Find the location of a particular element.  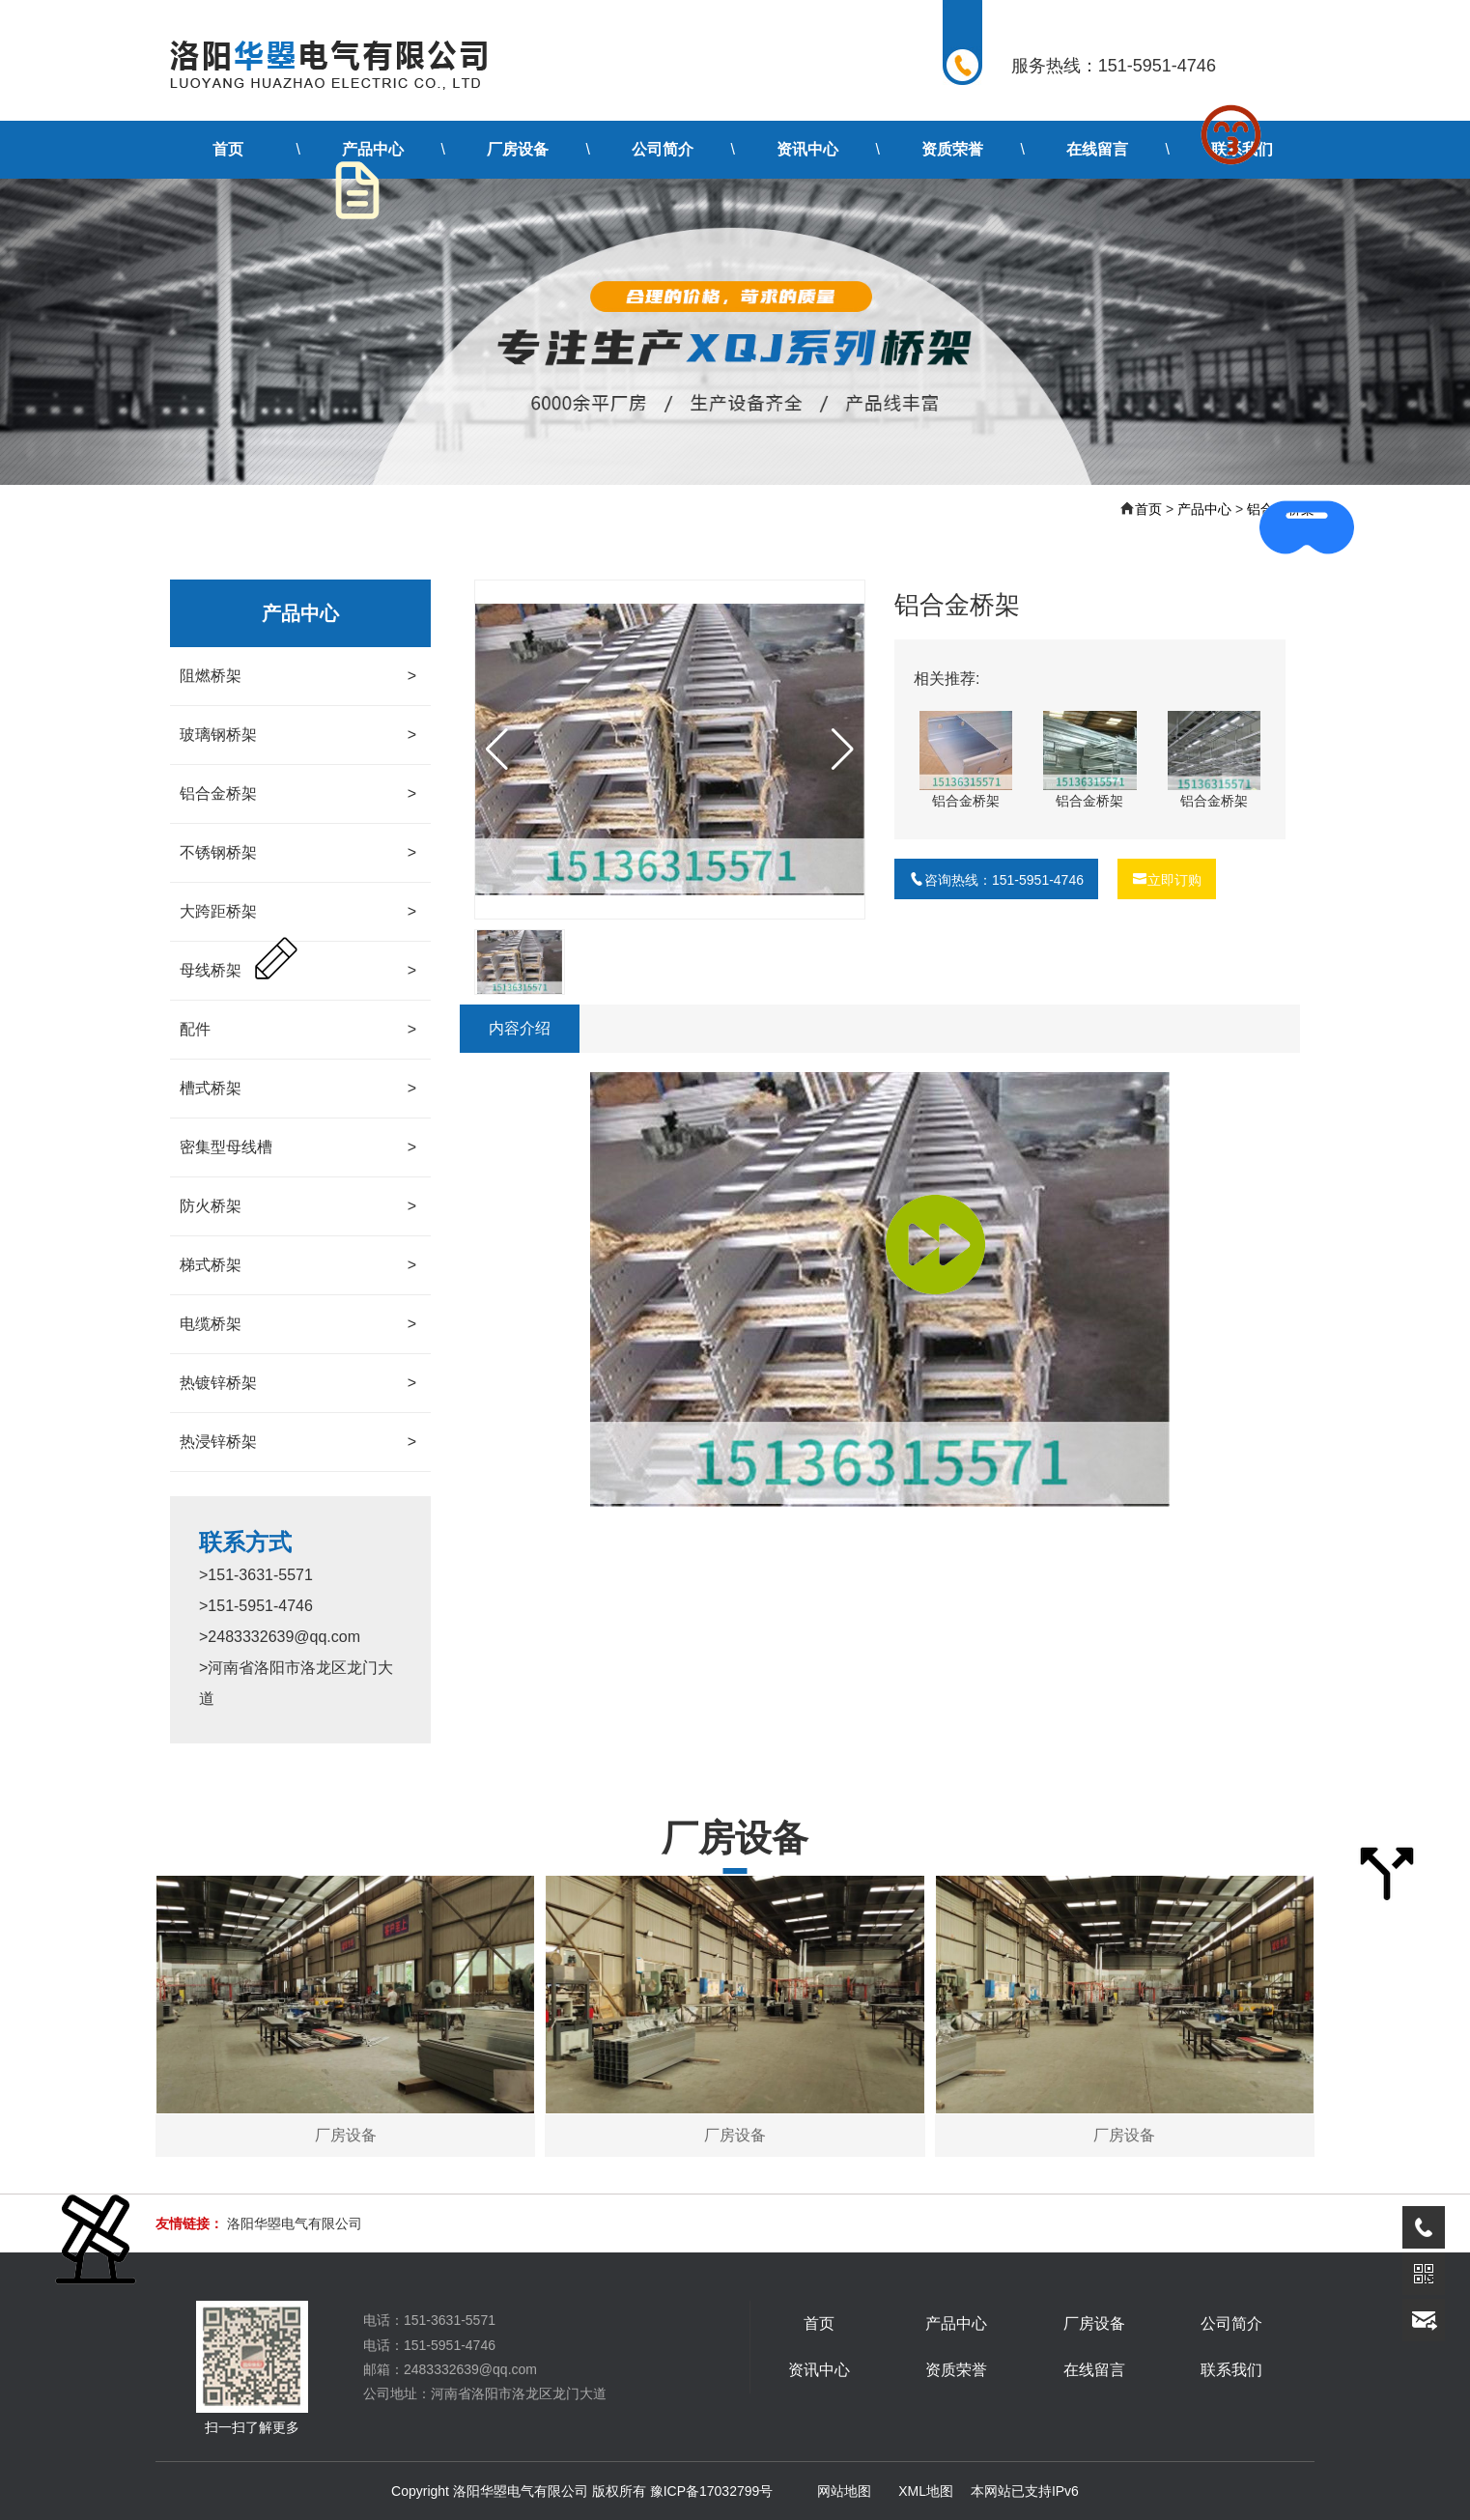

view document details is located at coordinates (357, 190).